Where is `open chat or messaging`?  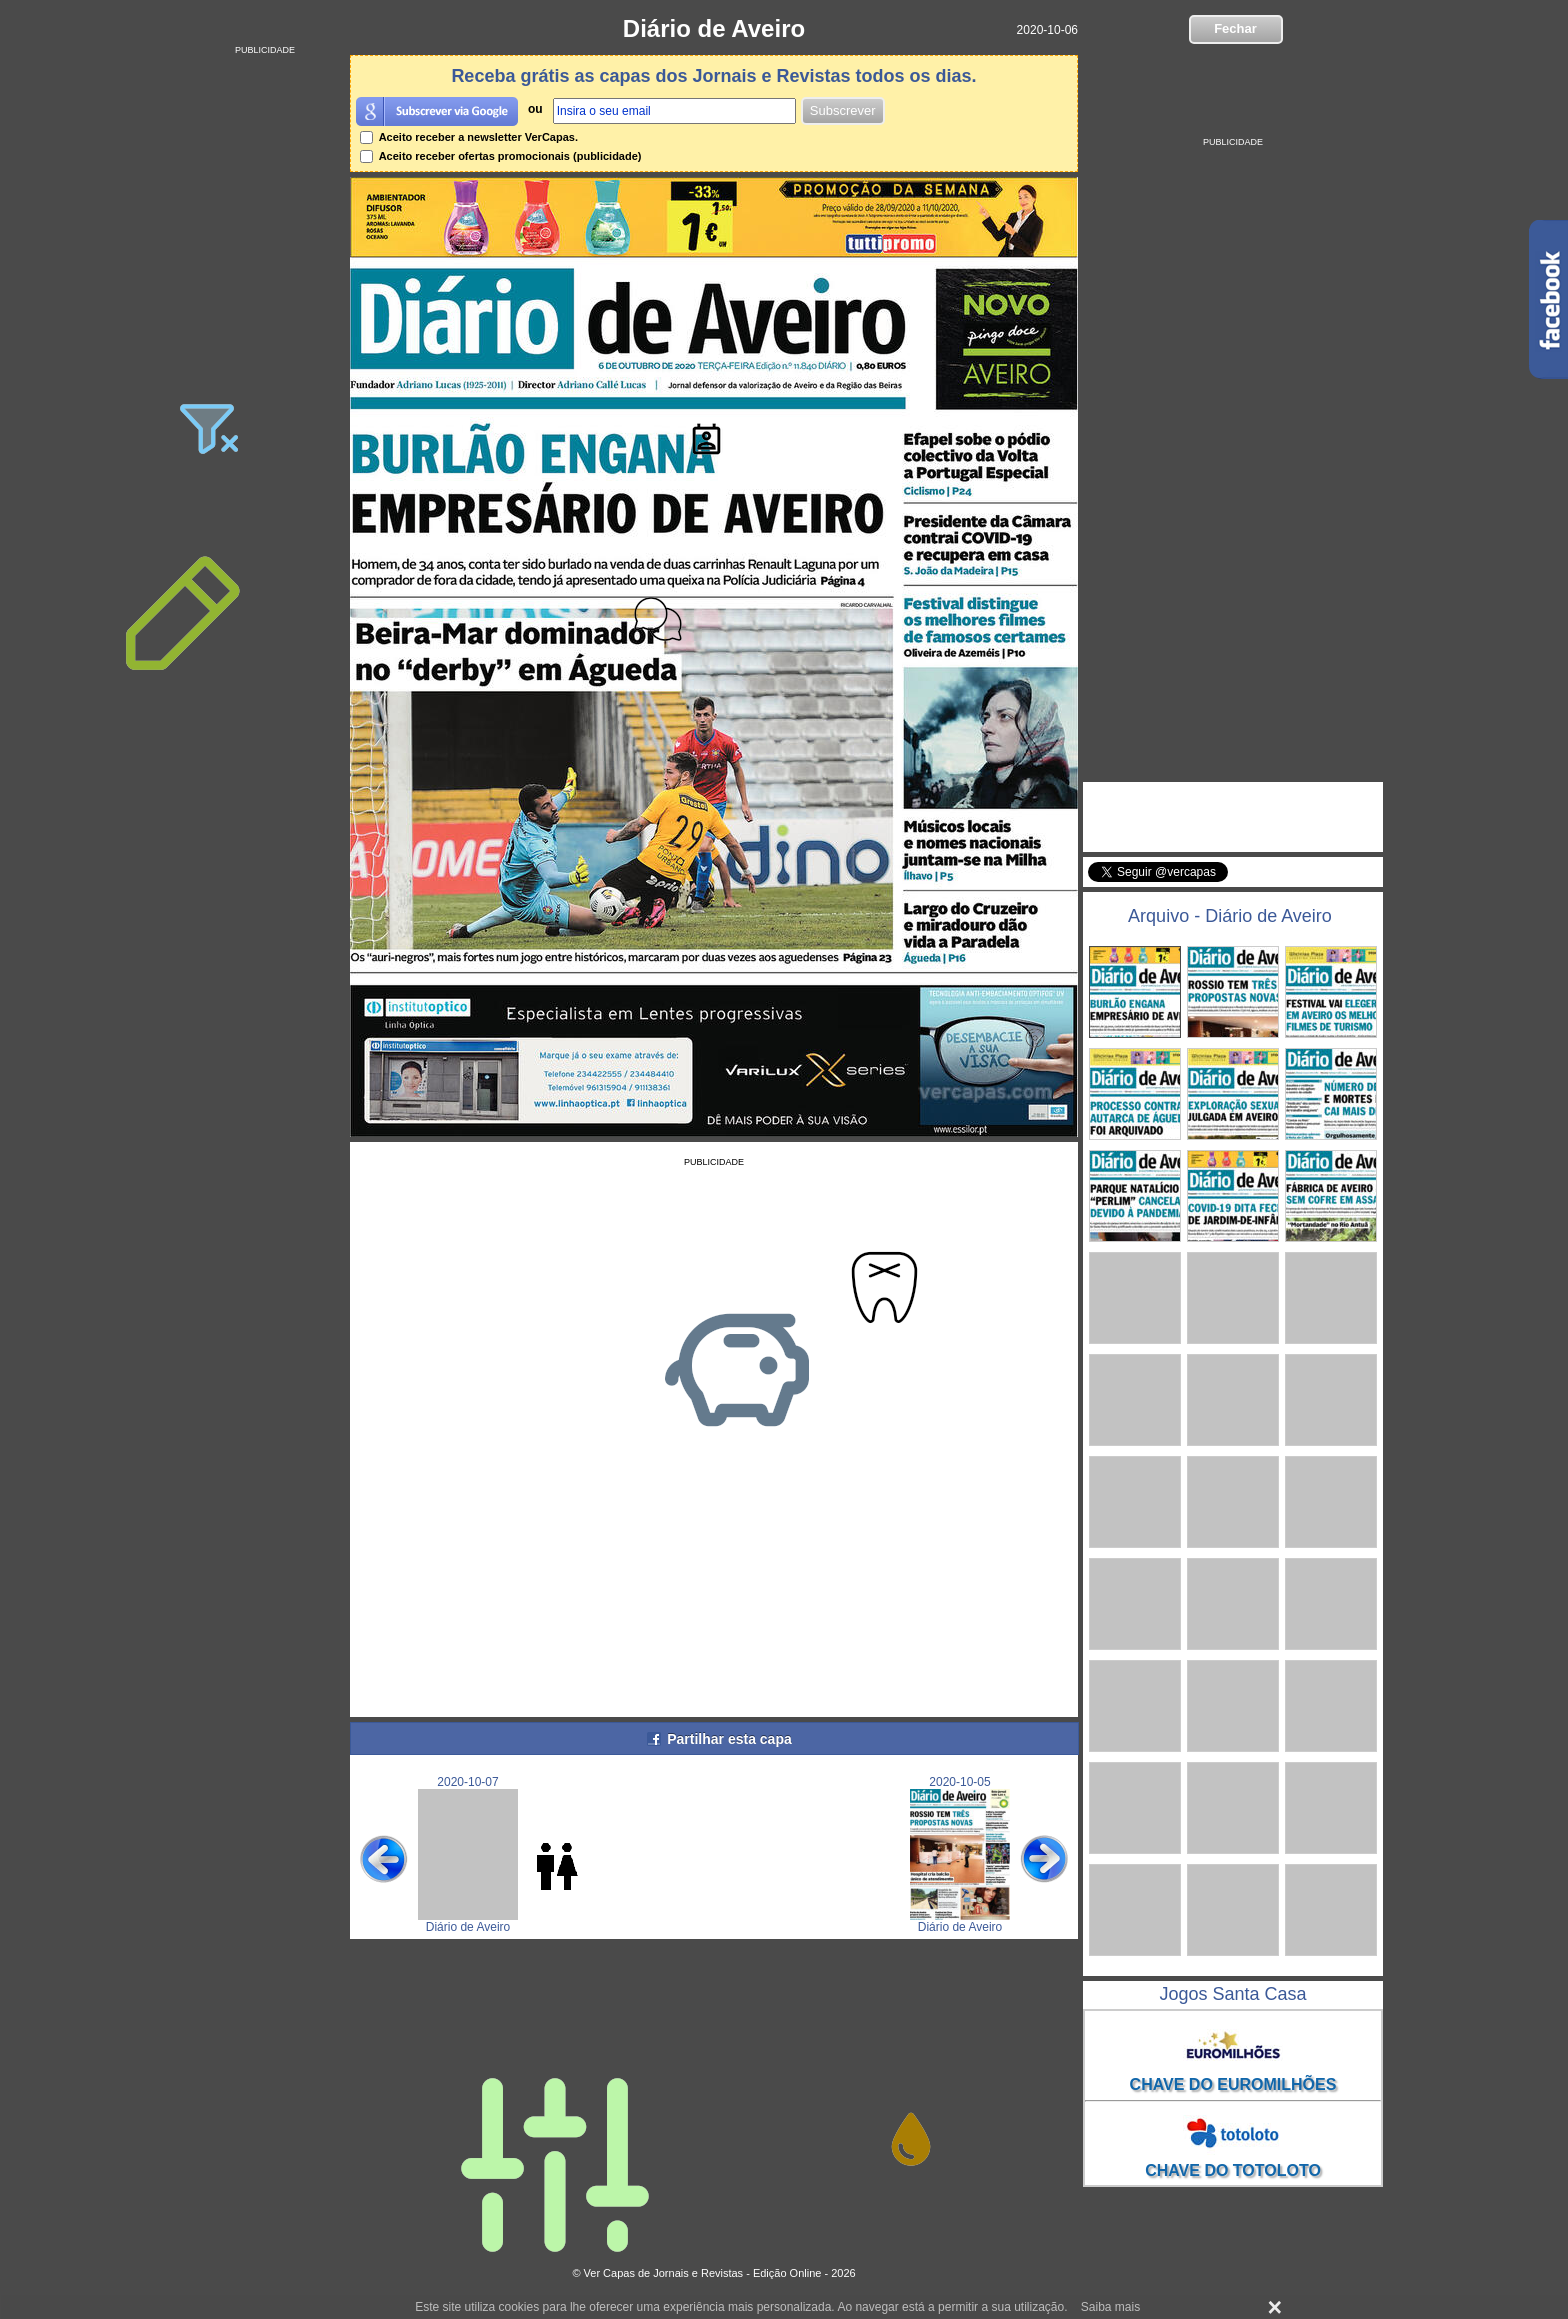 open chat or messaging is located at coordinates (658, 619).